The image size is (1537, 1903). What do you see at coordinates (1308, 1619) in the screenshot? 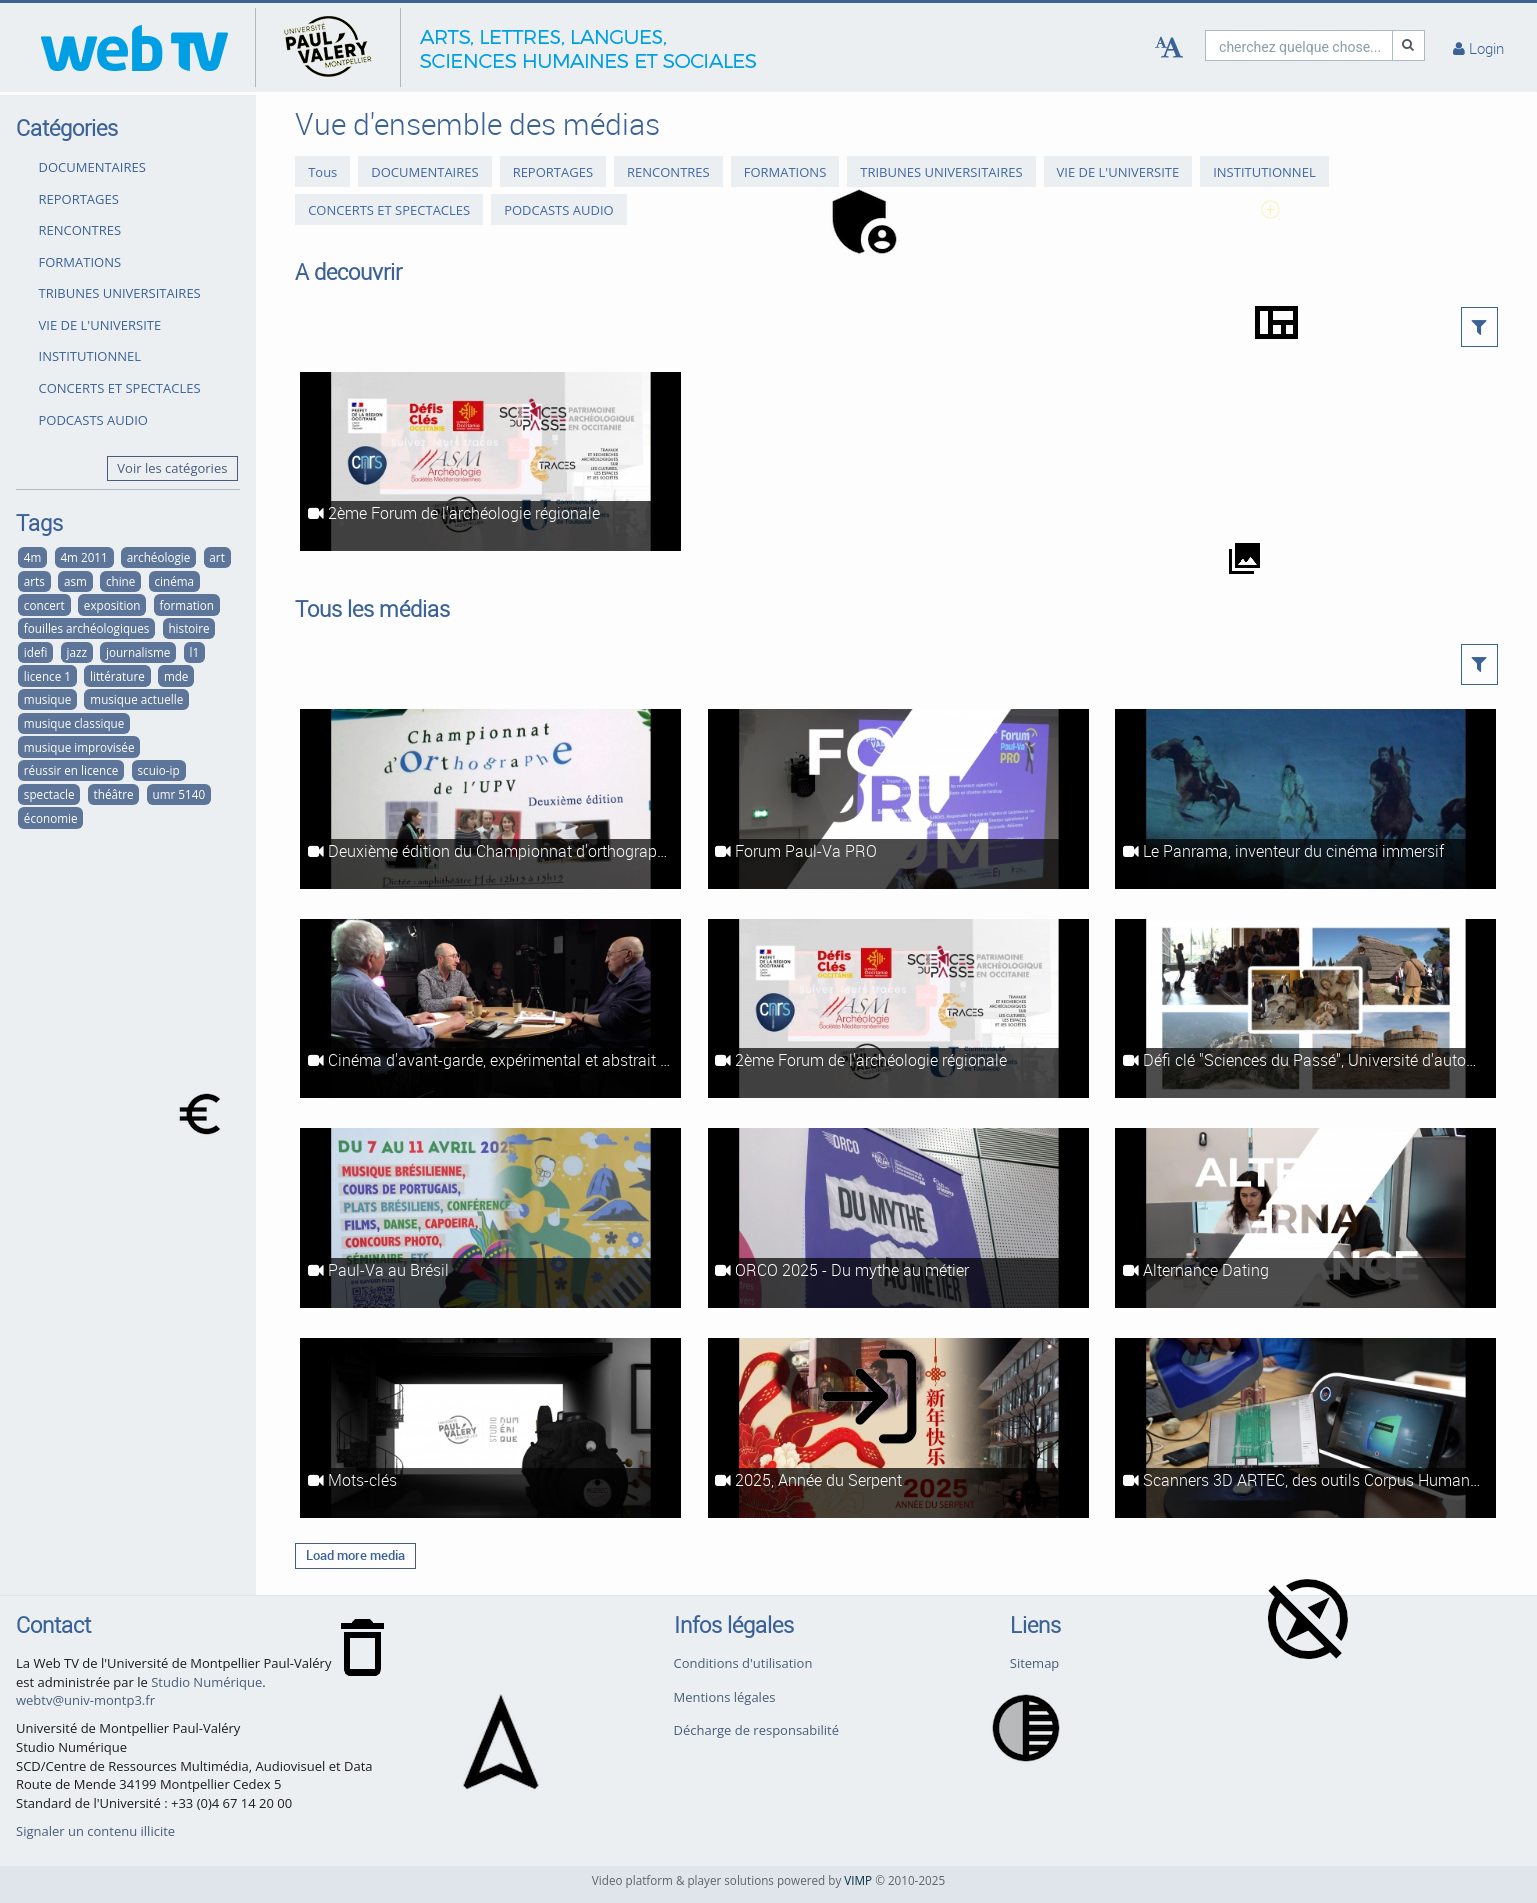
I see `disable compass or navigation features` at bounding box center [1308, 1619].